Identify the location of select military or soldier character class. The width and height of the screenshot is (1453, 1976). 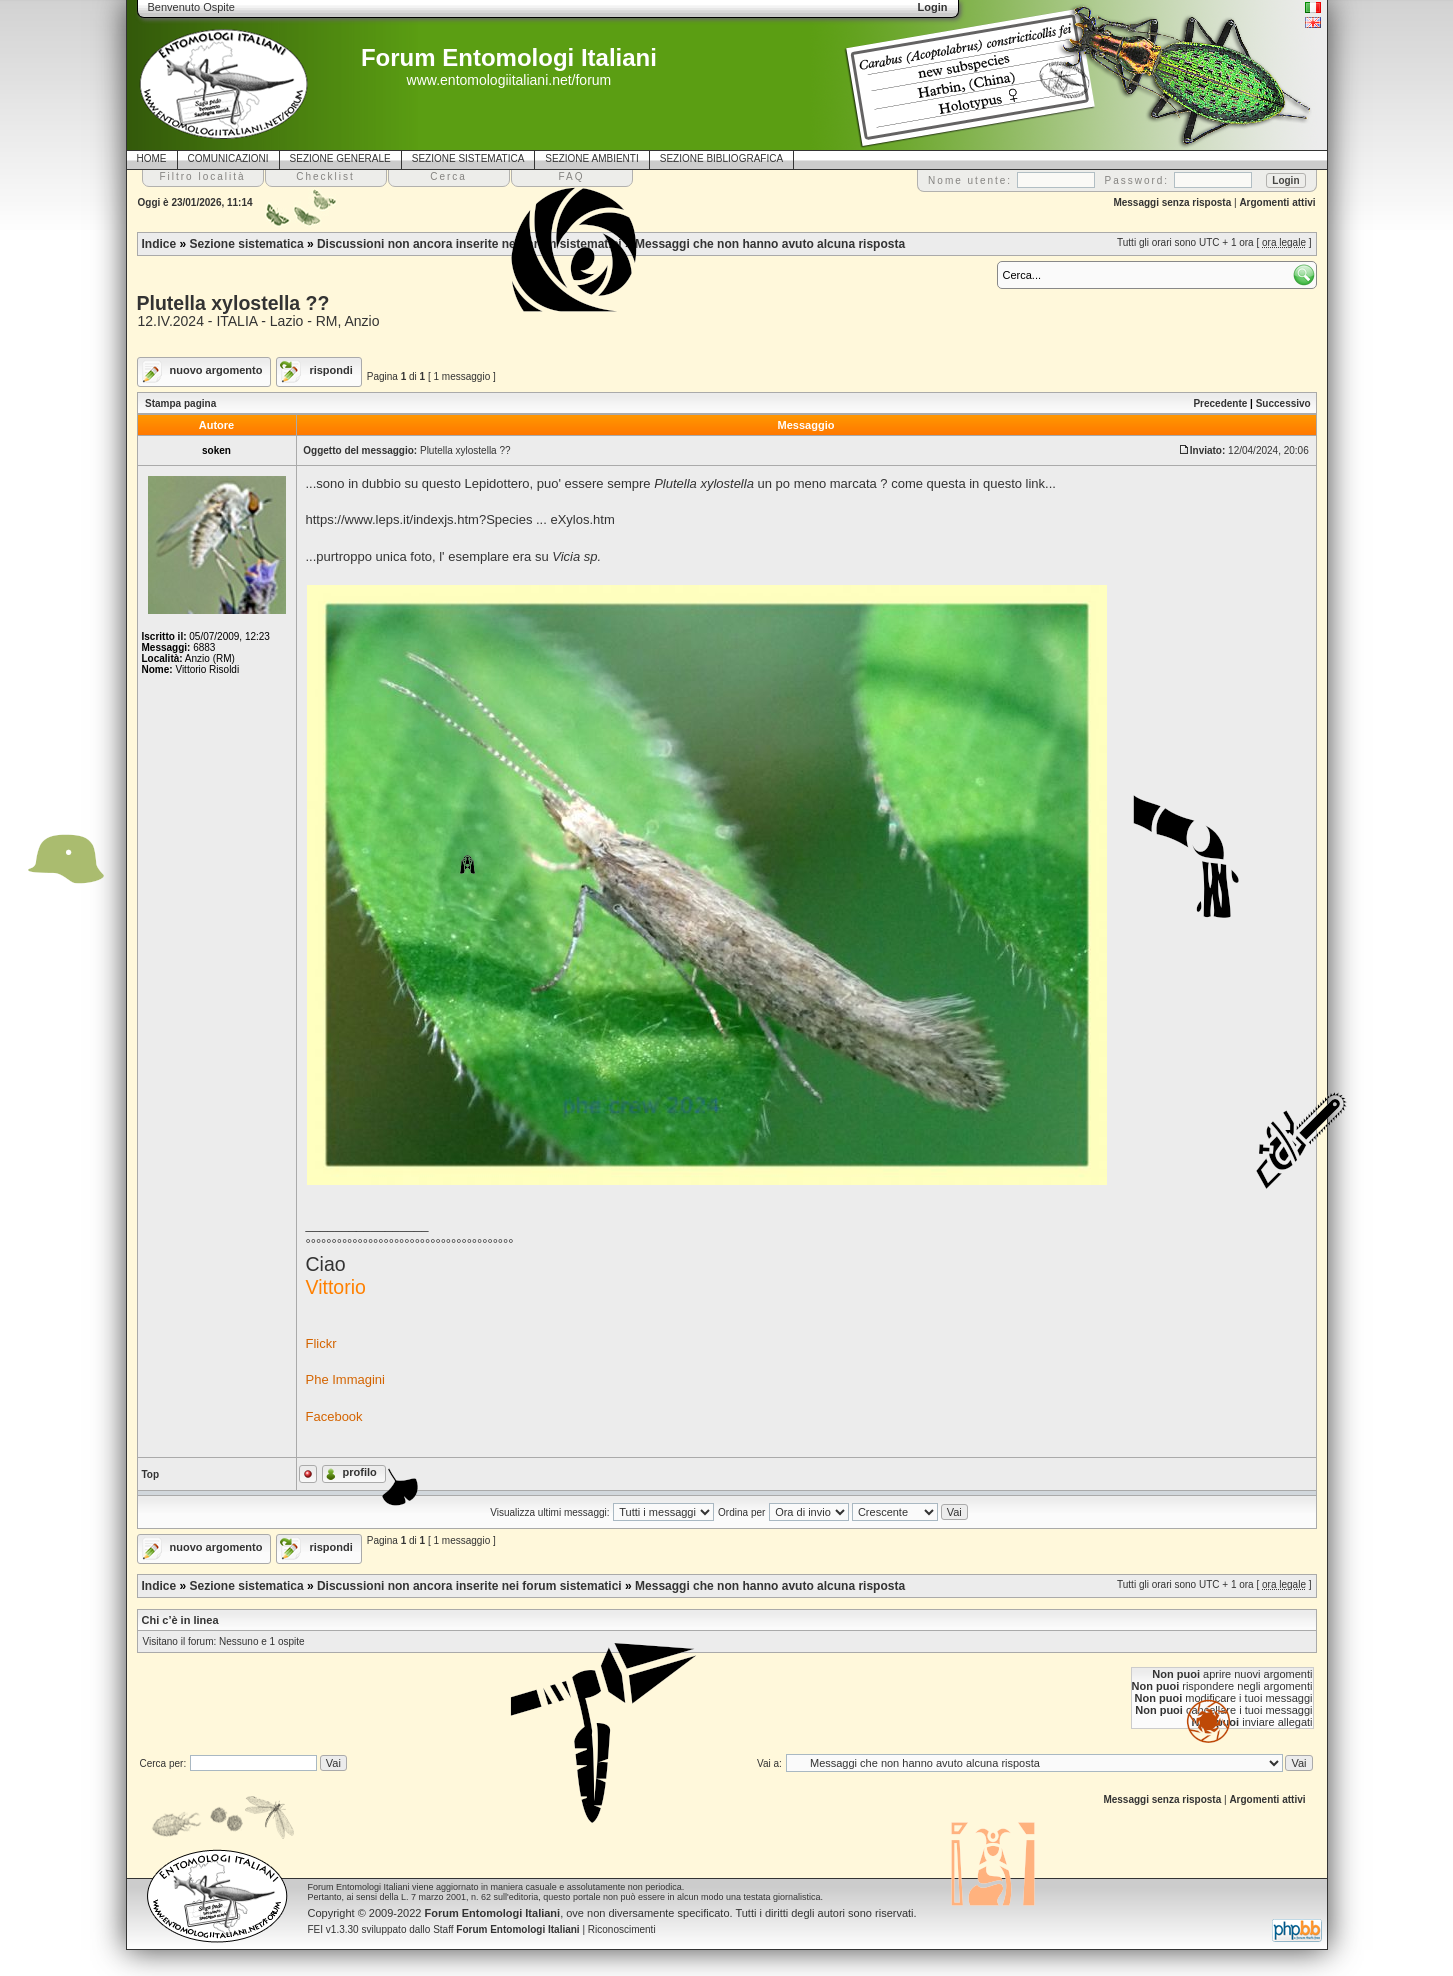
(66, 859).